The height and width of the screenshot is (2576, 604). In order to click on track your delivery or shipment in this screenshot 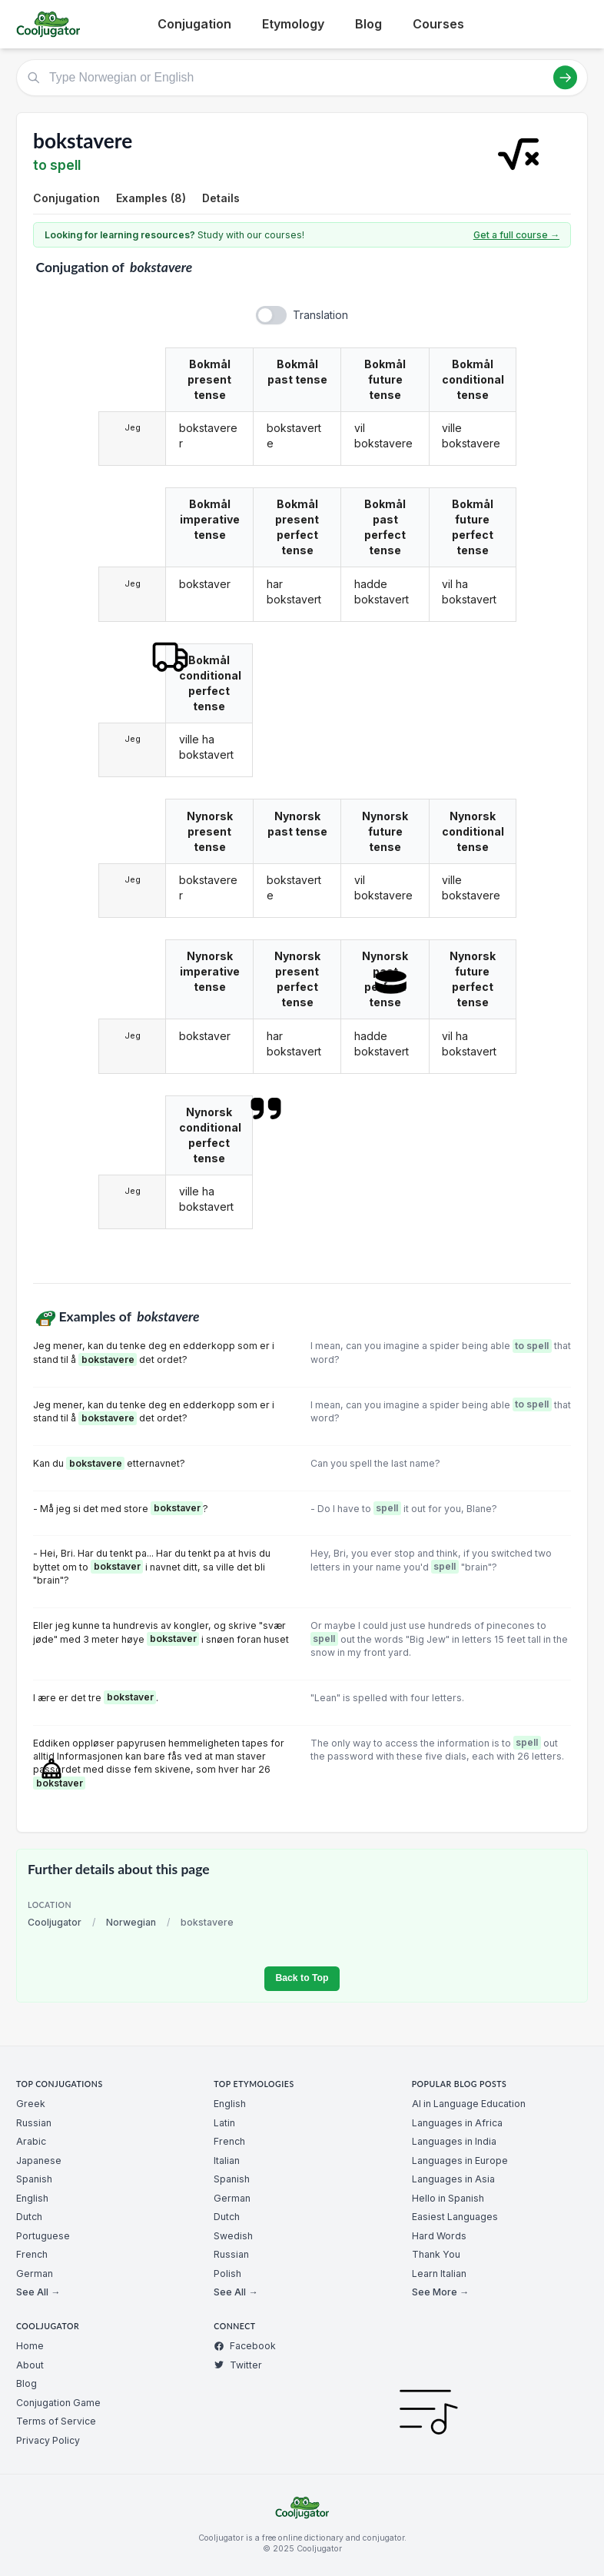, I will do `click(170, 656)`.